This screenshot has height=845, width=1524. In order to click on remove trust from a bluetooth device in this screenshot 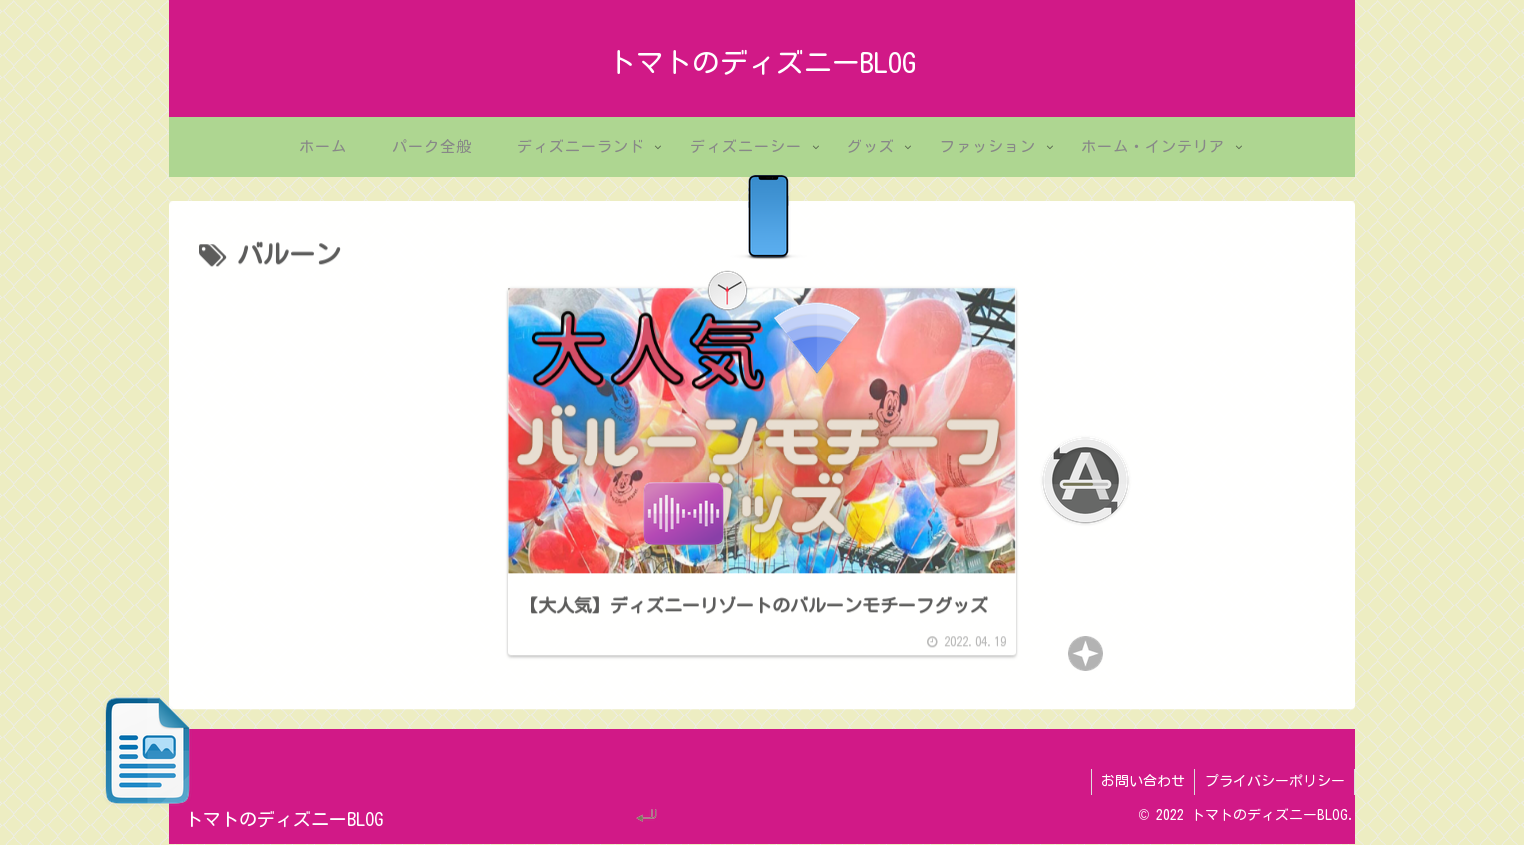, I will do `click(1085, 653)`.